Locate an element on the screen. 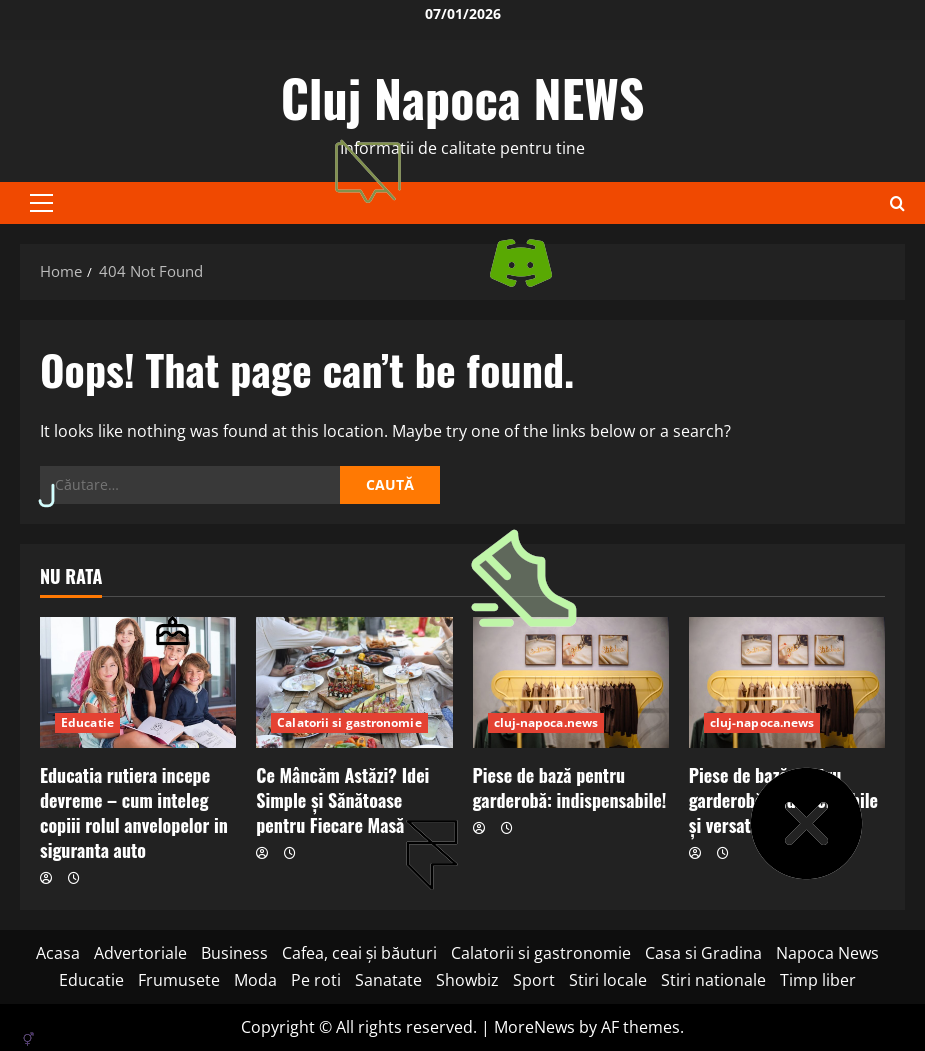  mute or disable chat notifications is located at coordinates (368, 170).